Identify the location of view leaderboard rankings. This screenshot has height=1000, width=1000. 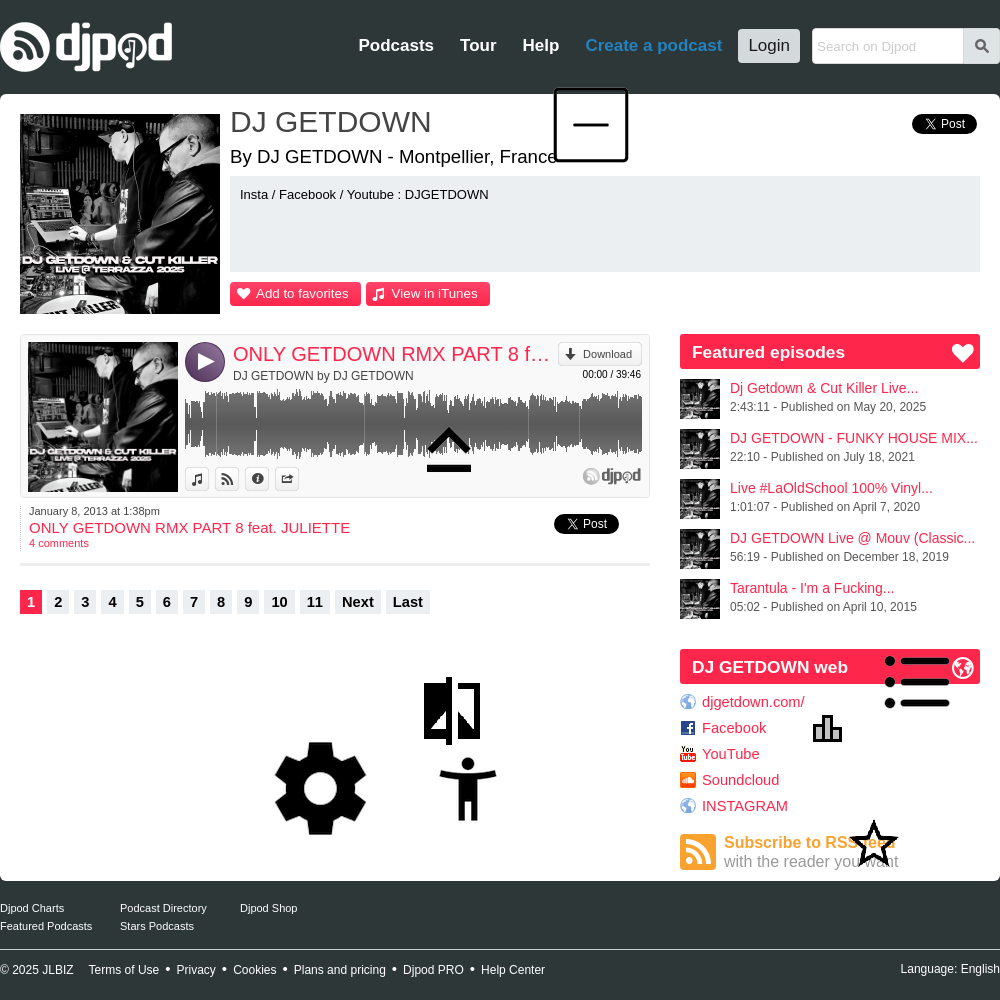
(827, 728).